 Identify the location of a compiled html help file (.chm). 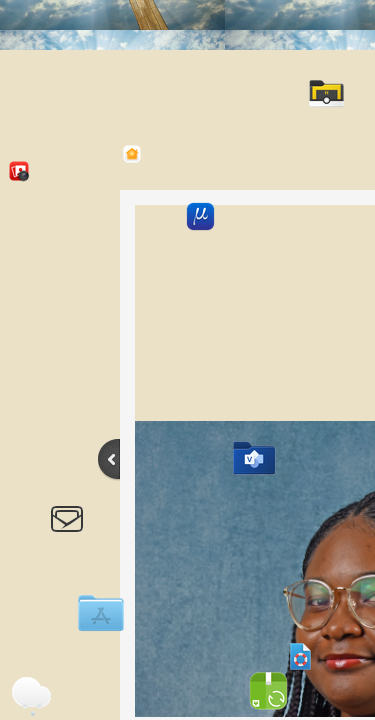
(300, 656).